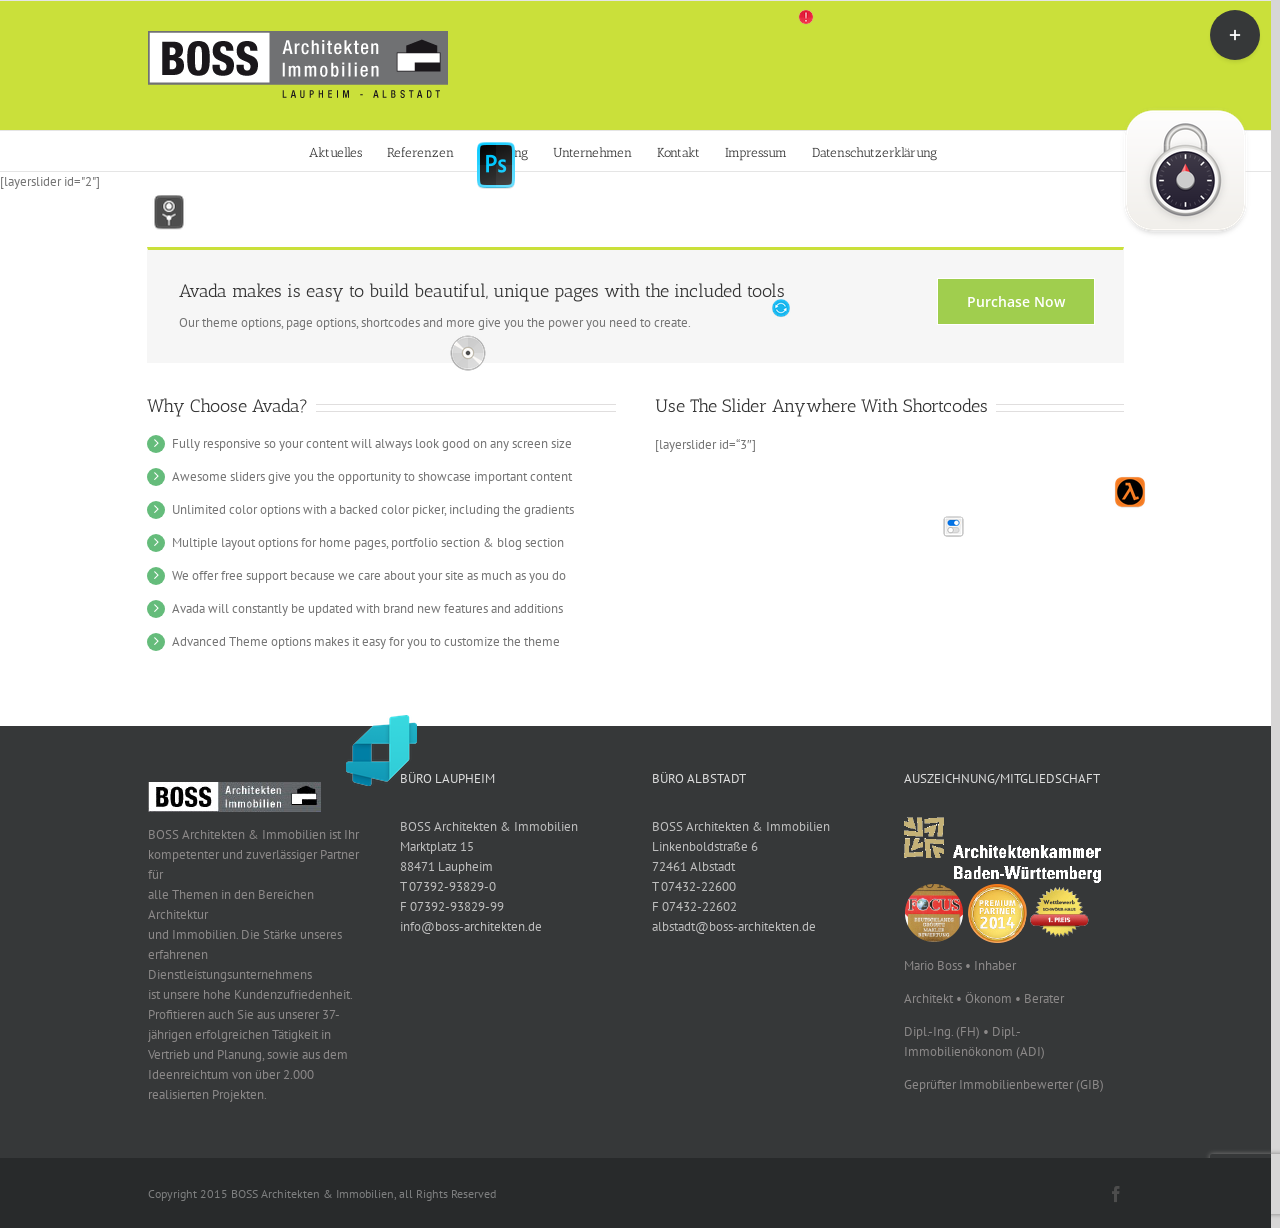 The height and width of the screenshot is (1228, 1280). Describe the element at coordinates (1130, 492) in the screenshot. I see `launch half-life game` at that location.